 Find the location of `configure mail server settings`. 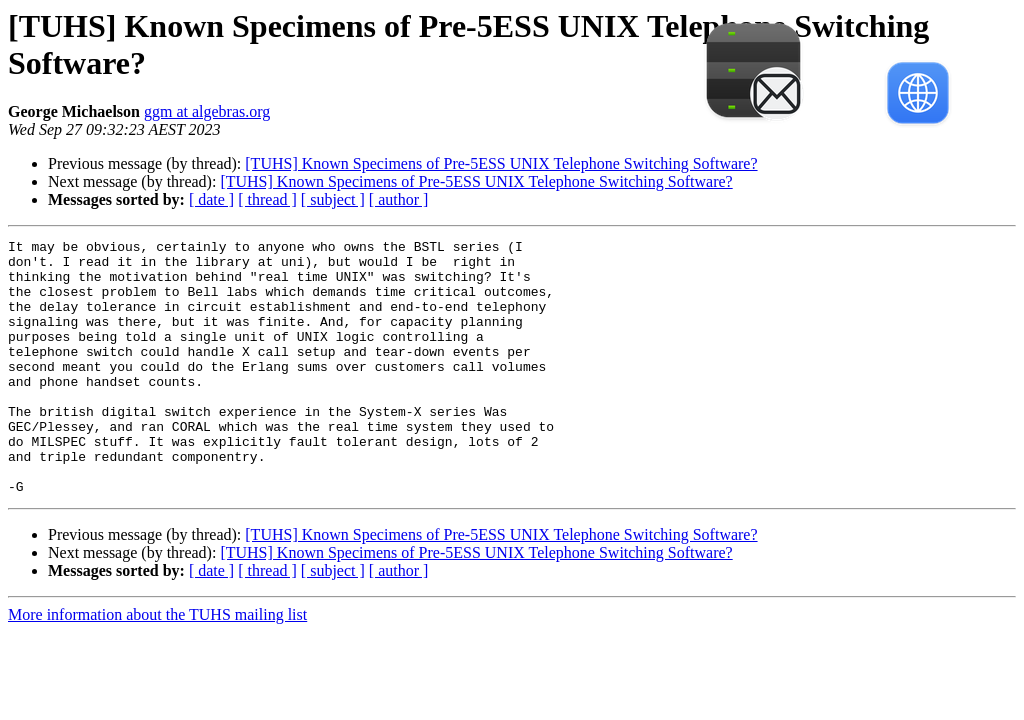

configure mail server settings is located at coordinates (753, 70).